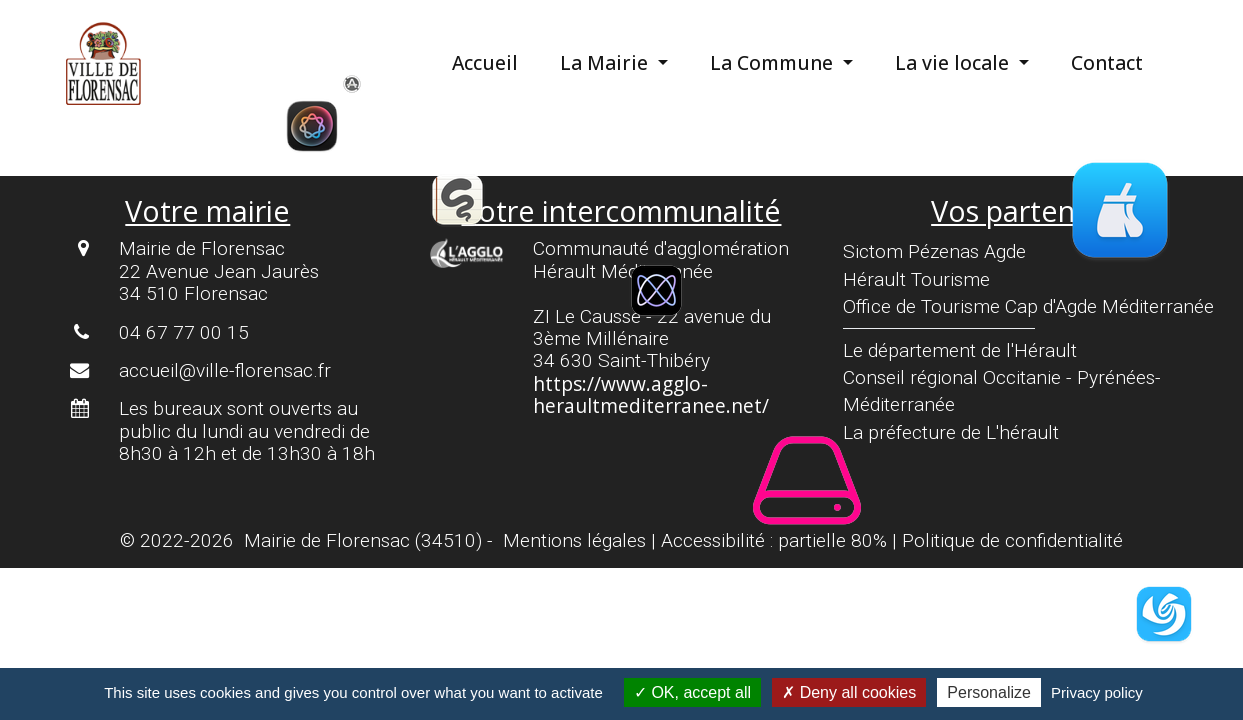 Image resolution: width=1243 pixels, height=720 pixels. Describe the element at coordinates (807, 477) in the screenshot. I see `eject or safely remove external drive` at that location.